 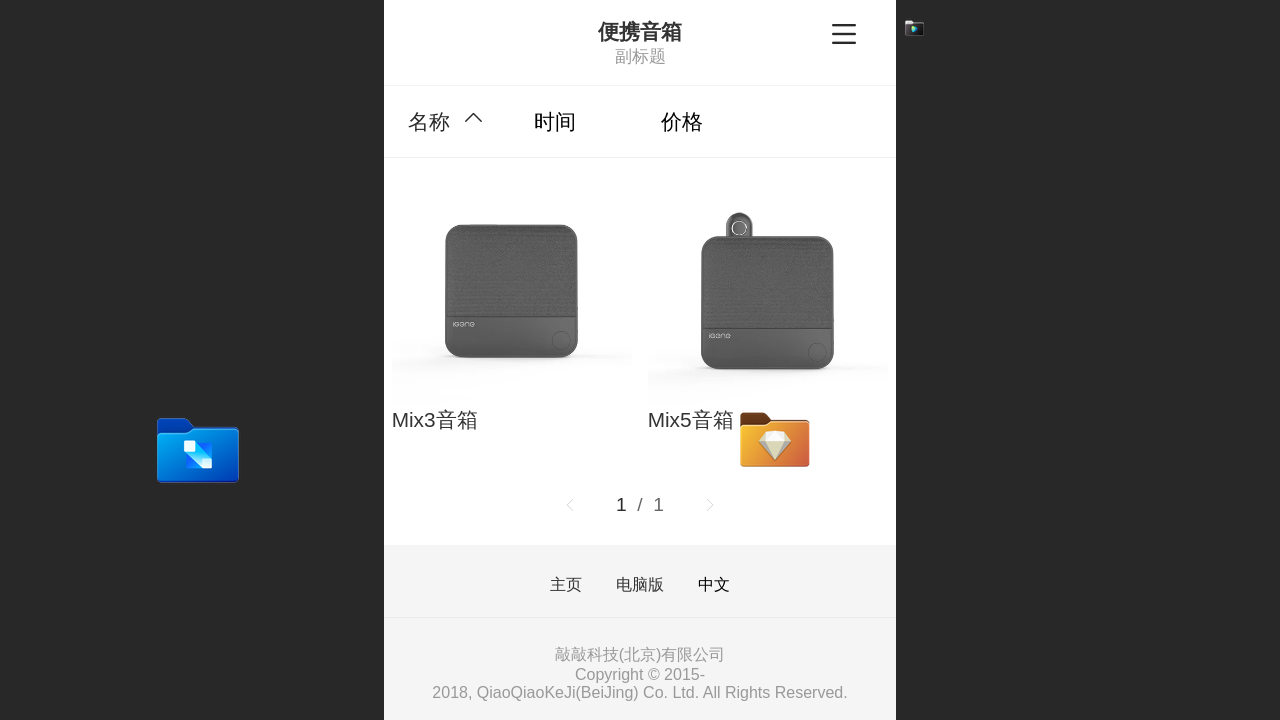 What do you see at coordinates (914, 28) in the screenshot?
I see `open JetBrains Space project folder` at bounding box center [914, 28].